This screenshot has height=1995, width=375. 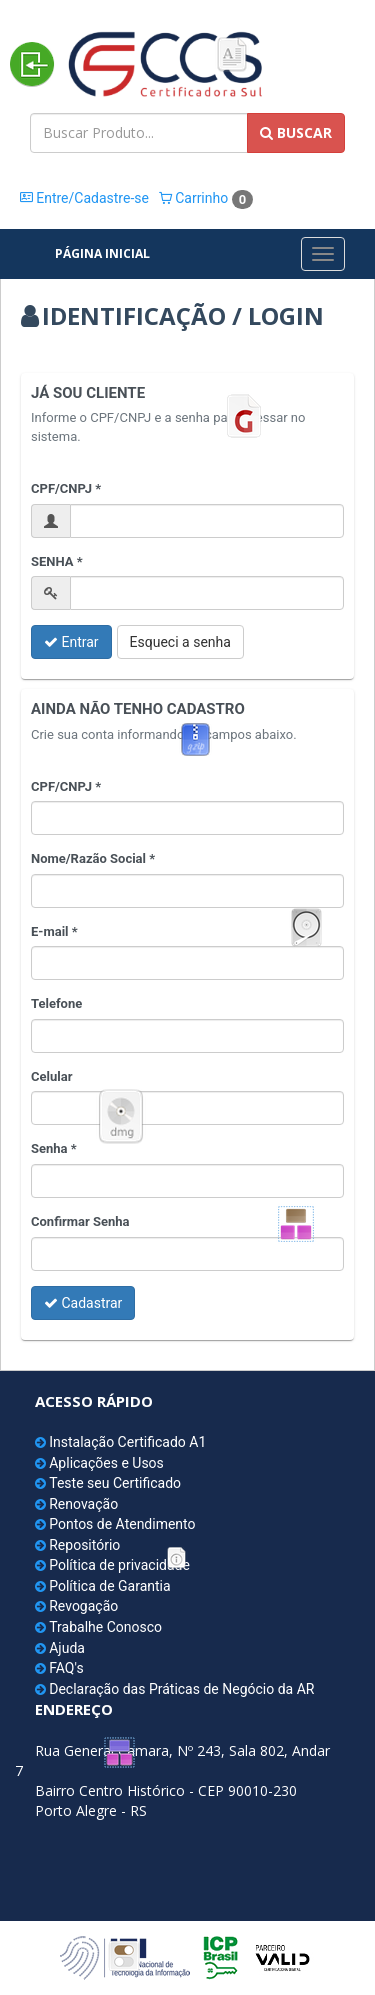 What do you see at coordinates (232, 54) in the screenshot?
I see `open a rich text document` at bounding box center [232, 54].